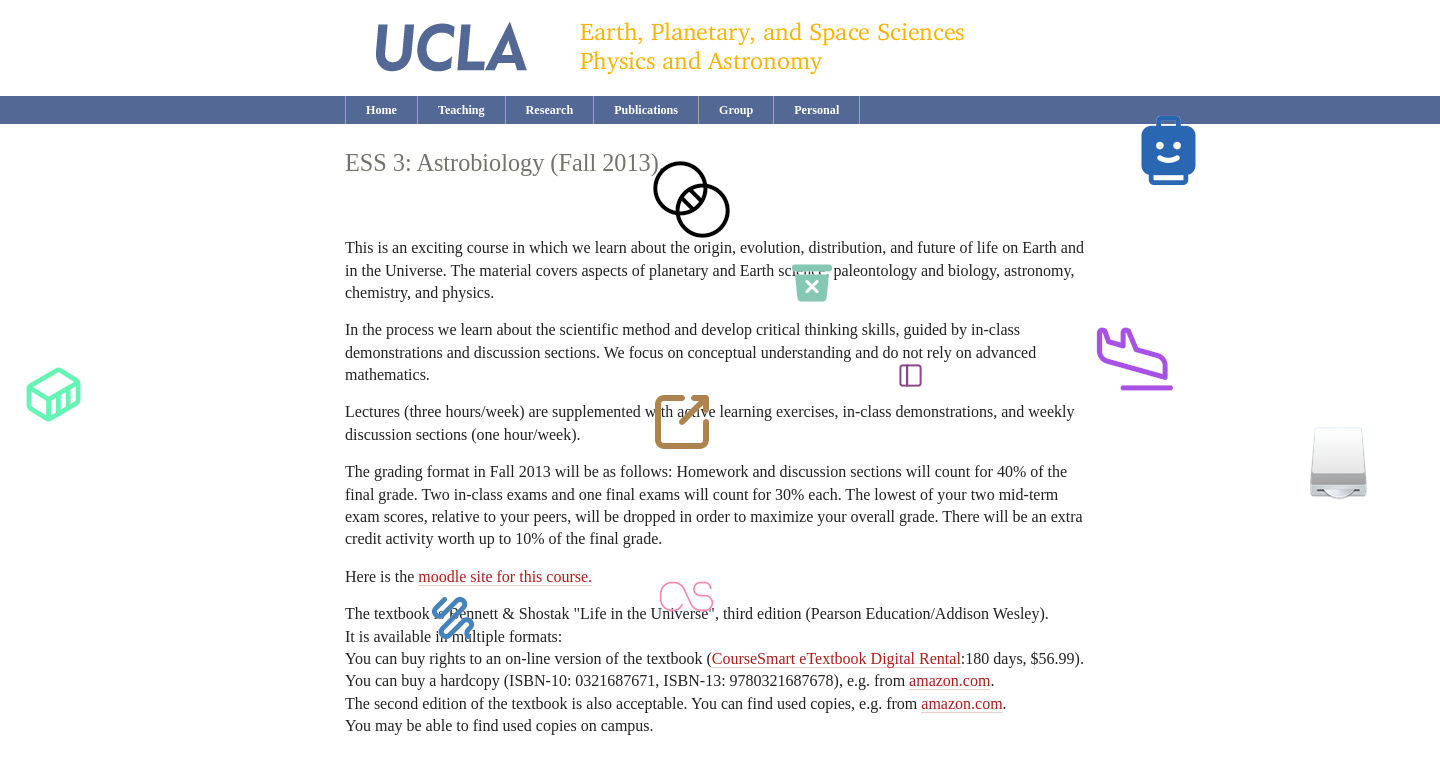 The height and width of the screenshot is (773, 1440). What do you see at coordinates (910, 375) in the screenshot?
I see `toggle the sidebar panel` at bounding box center [910, 375].